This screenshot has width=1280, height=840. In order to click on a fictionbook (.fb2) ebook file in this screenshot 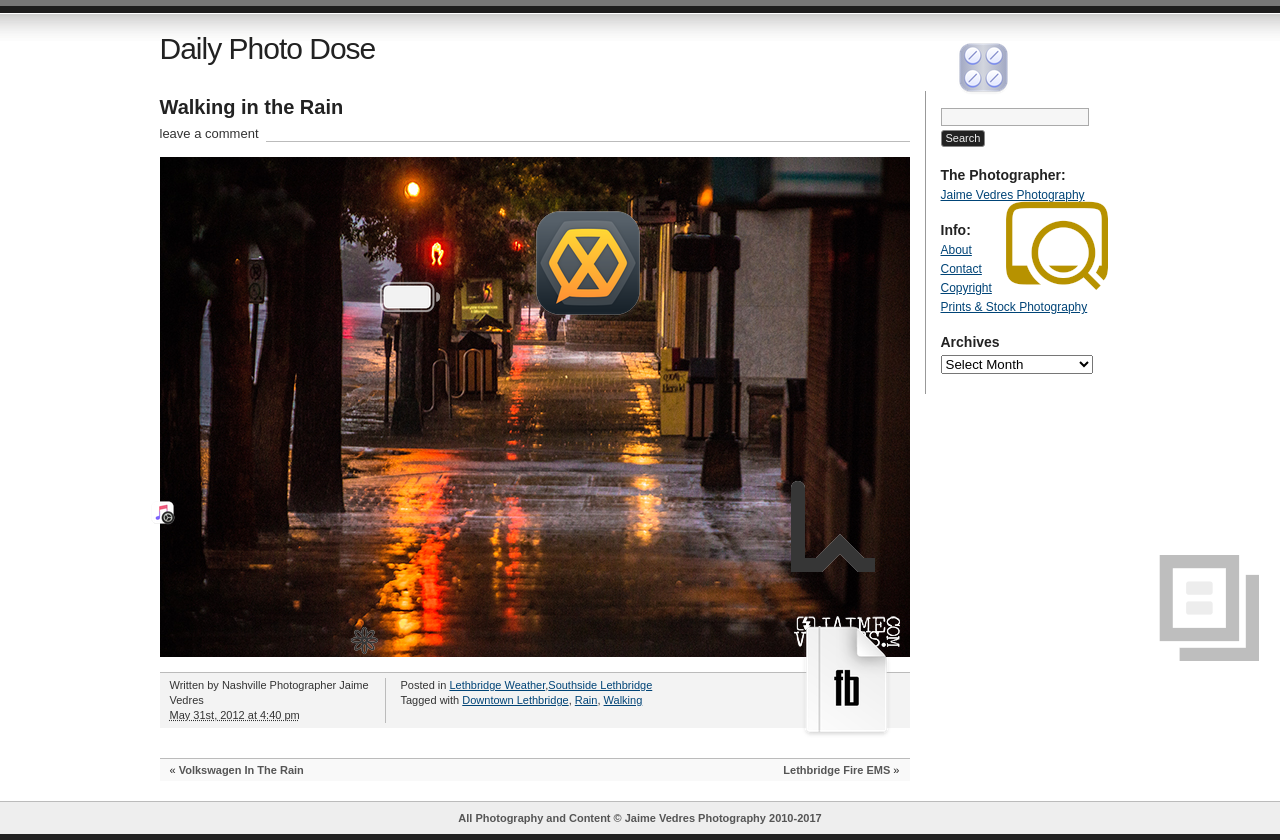, I will do `click(846, 681)`.